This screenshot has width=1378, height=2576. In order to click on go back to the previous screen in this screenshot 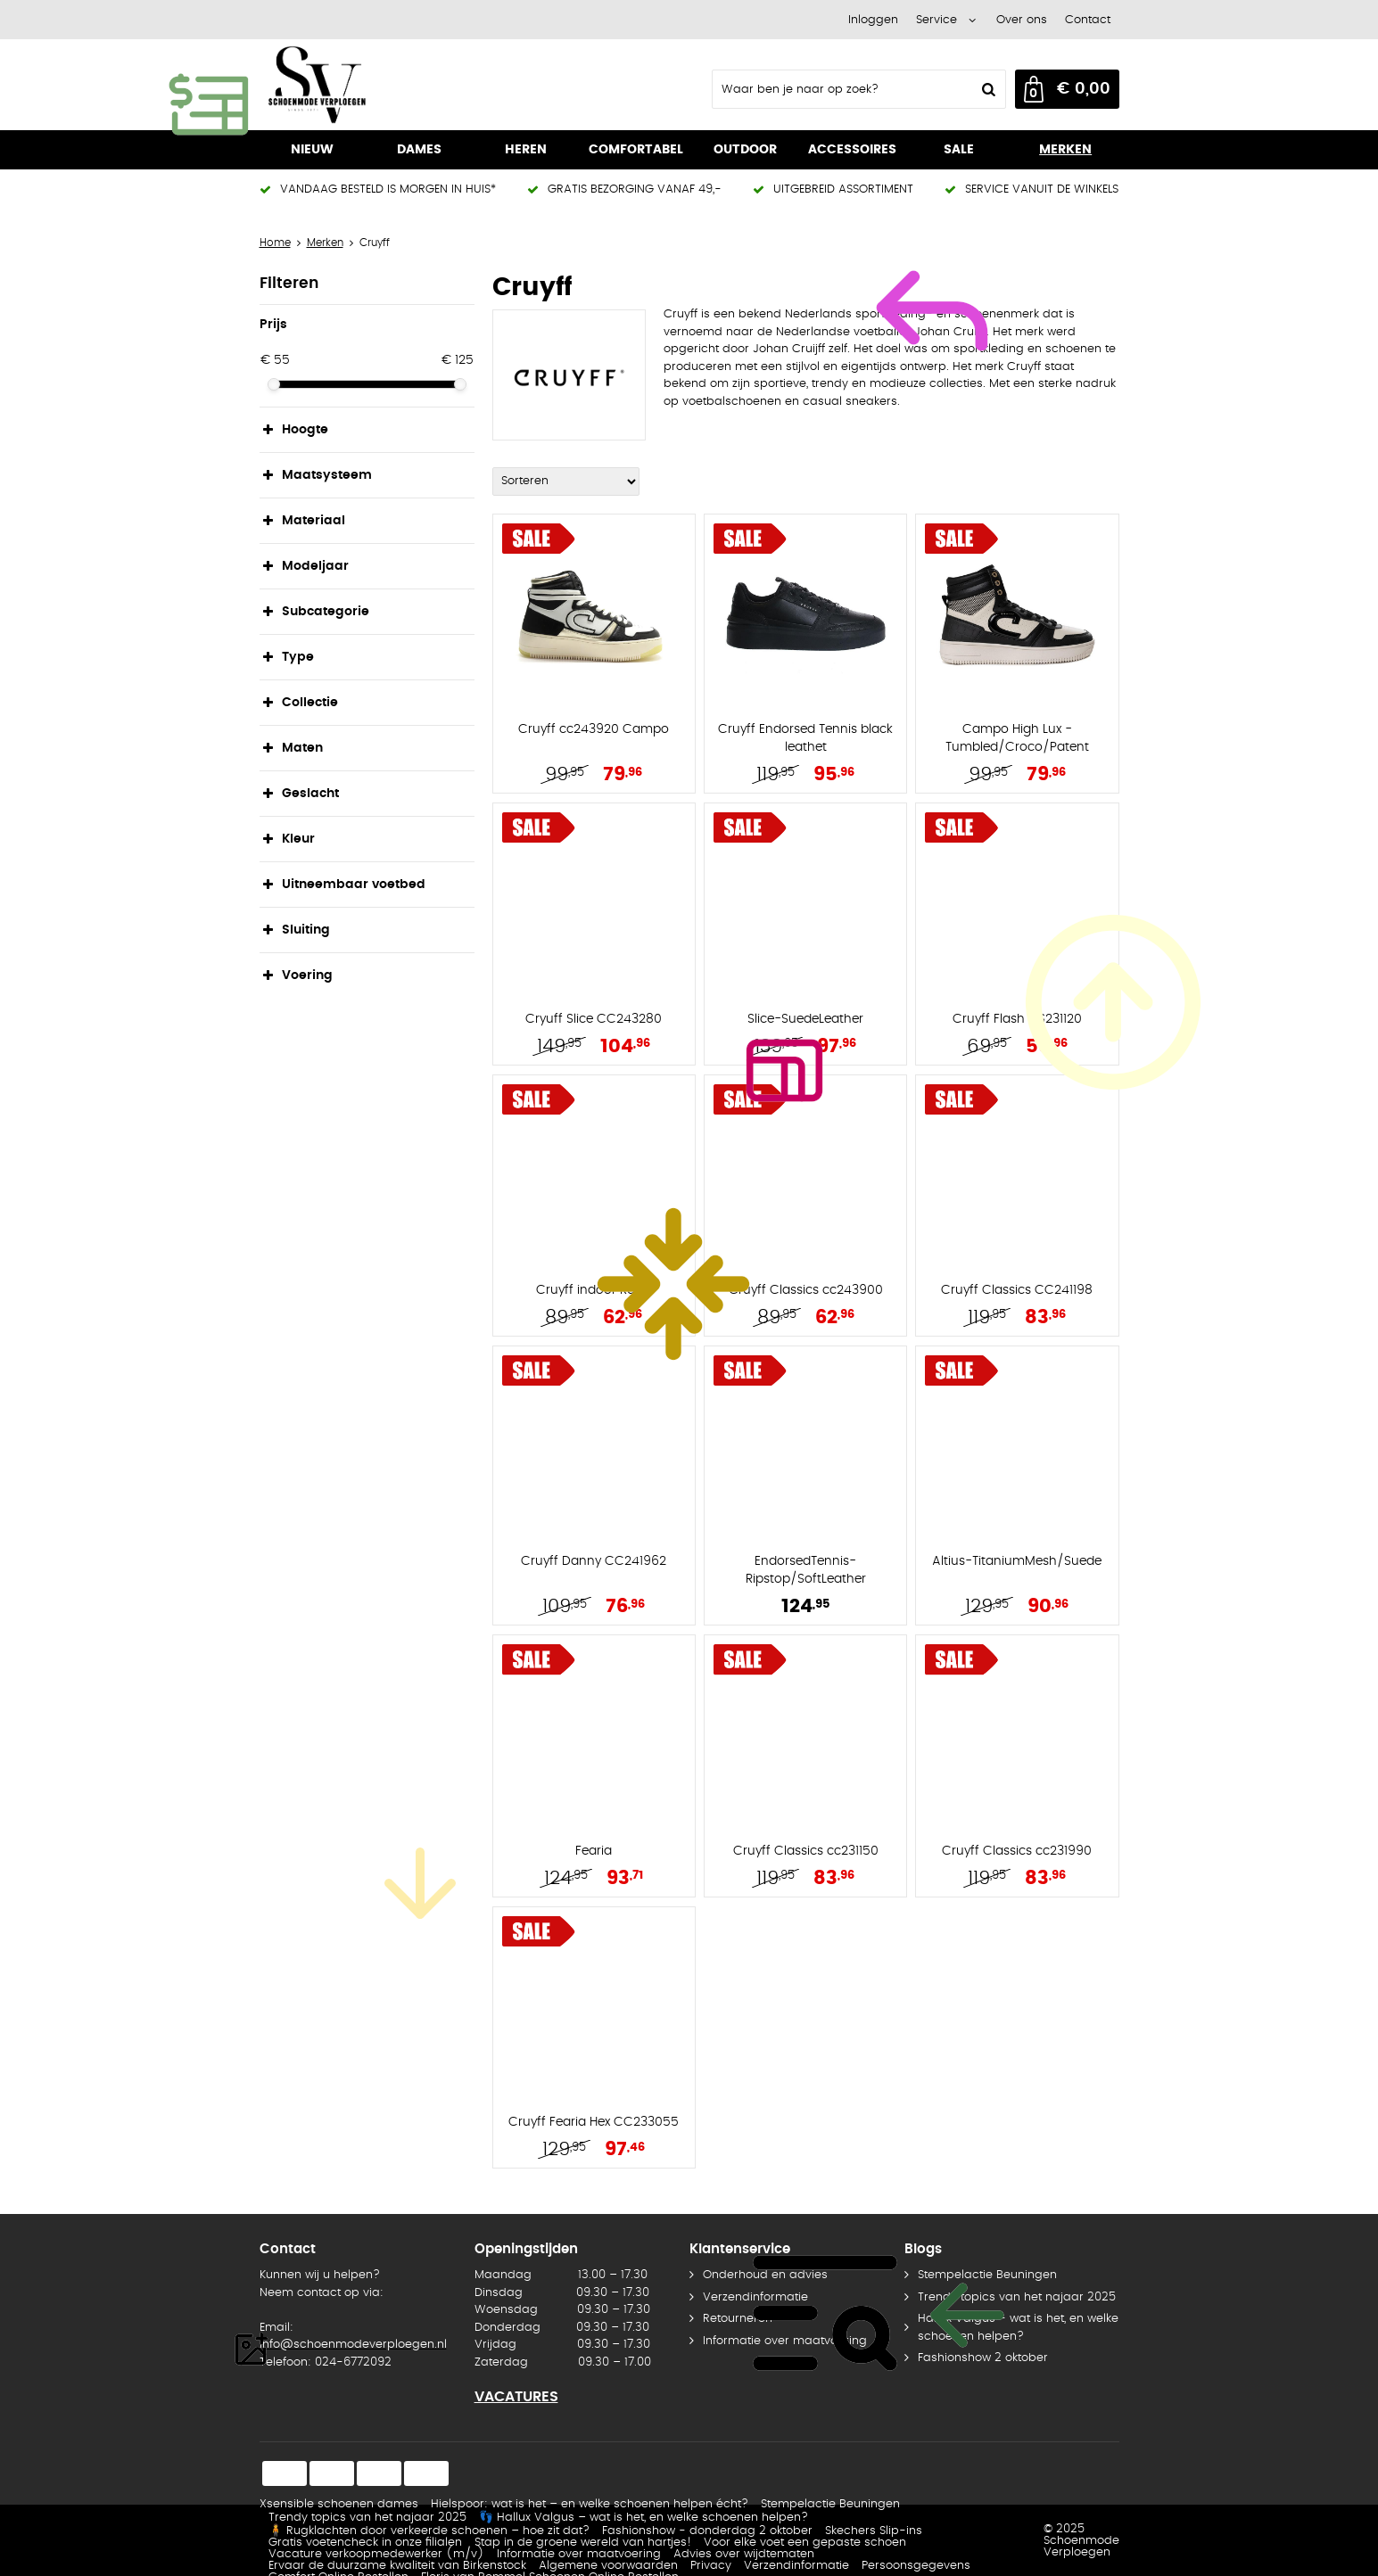, I will do `click(967, 2315)`.